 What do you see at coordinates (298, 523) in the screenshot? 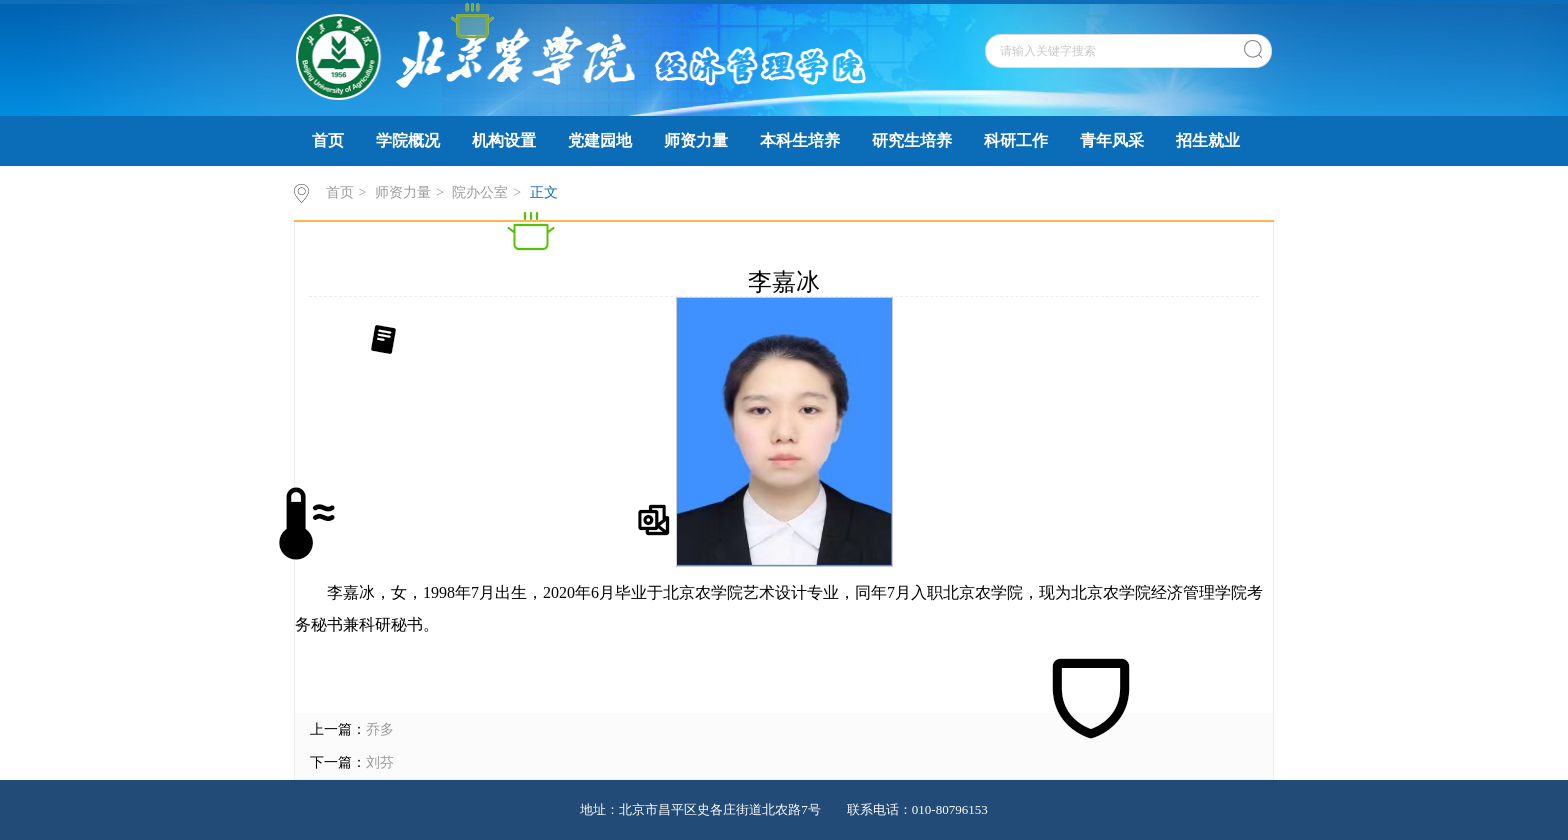
I see `indicates high temperature or heat warning` at bounding box center [298, 523].